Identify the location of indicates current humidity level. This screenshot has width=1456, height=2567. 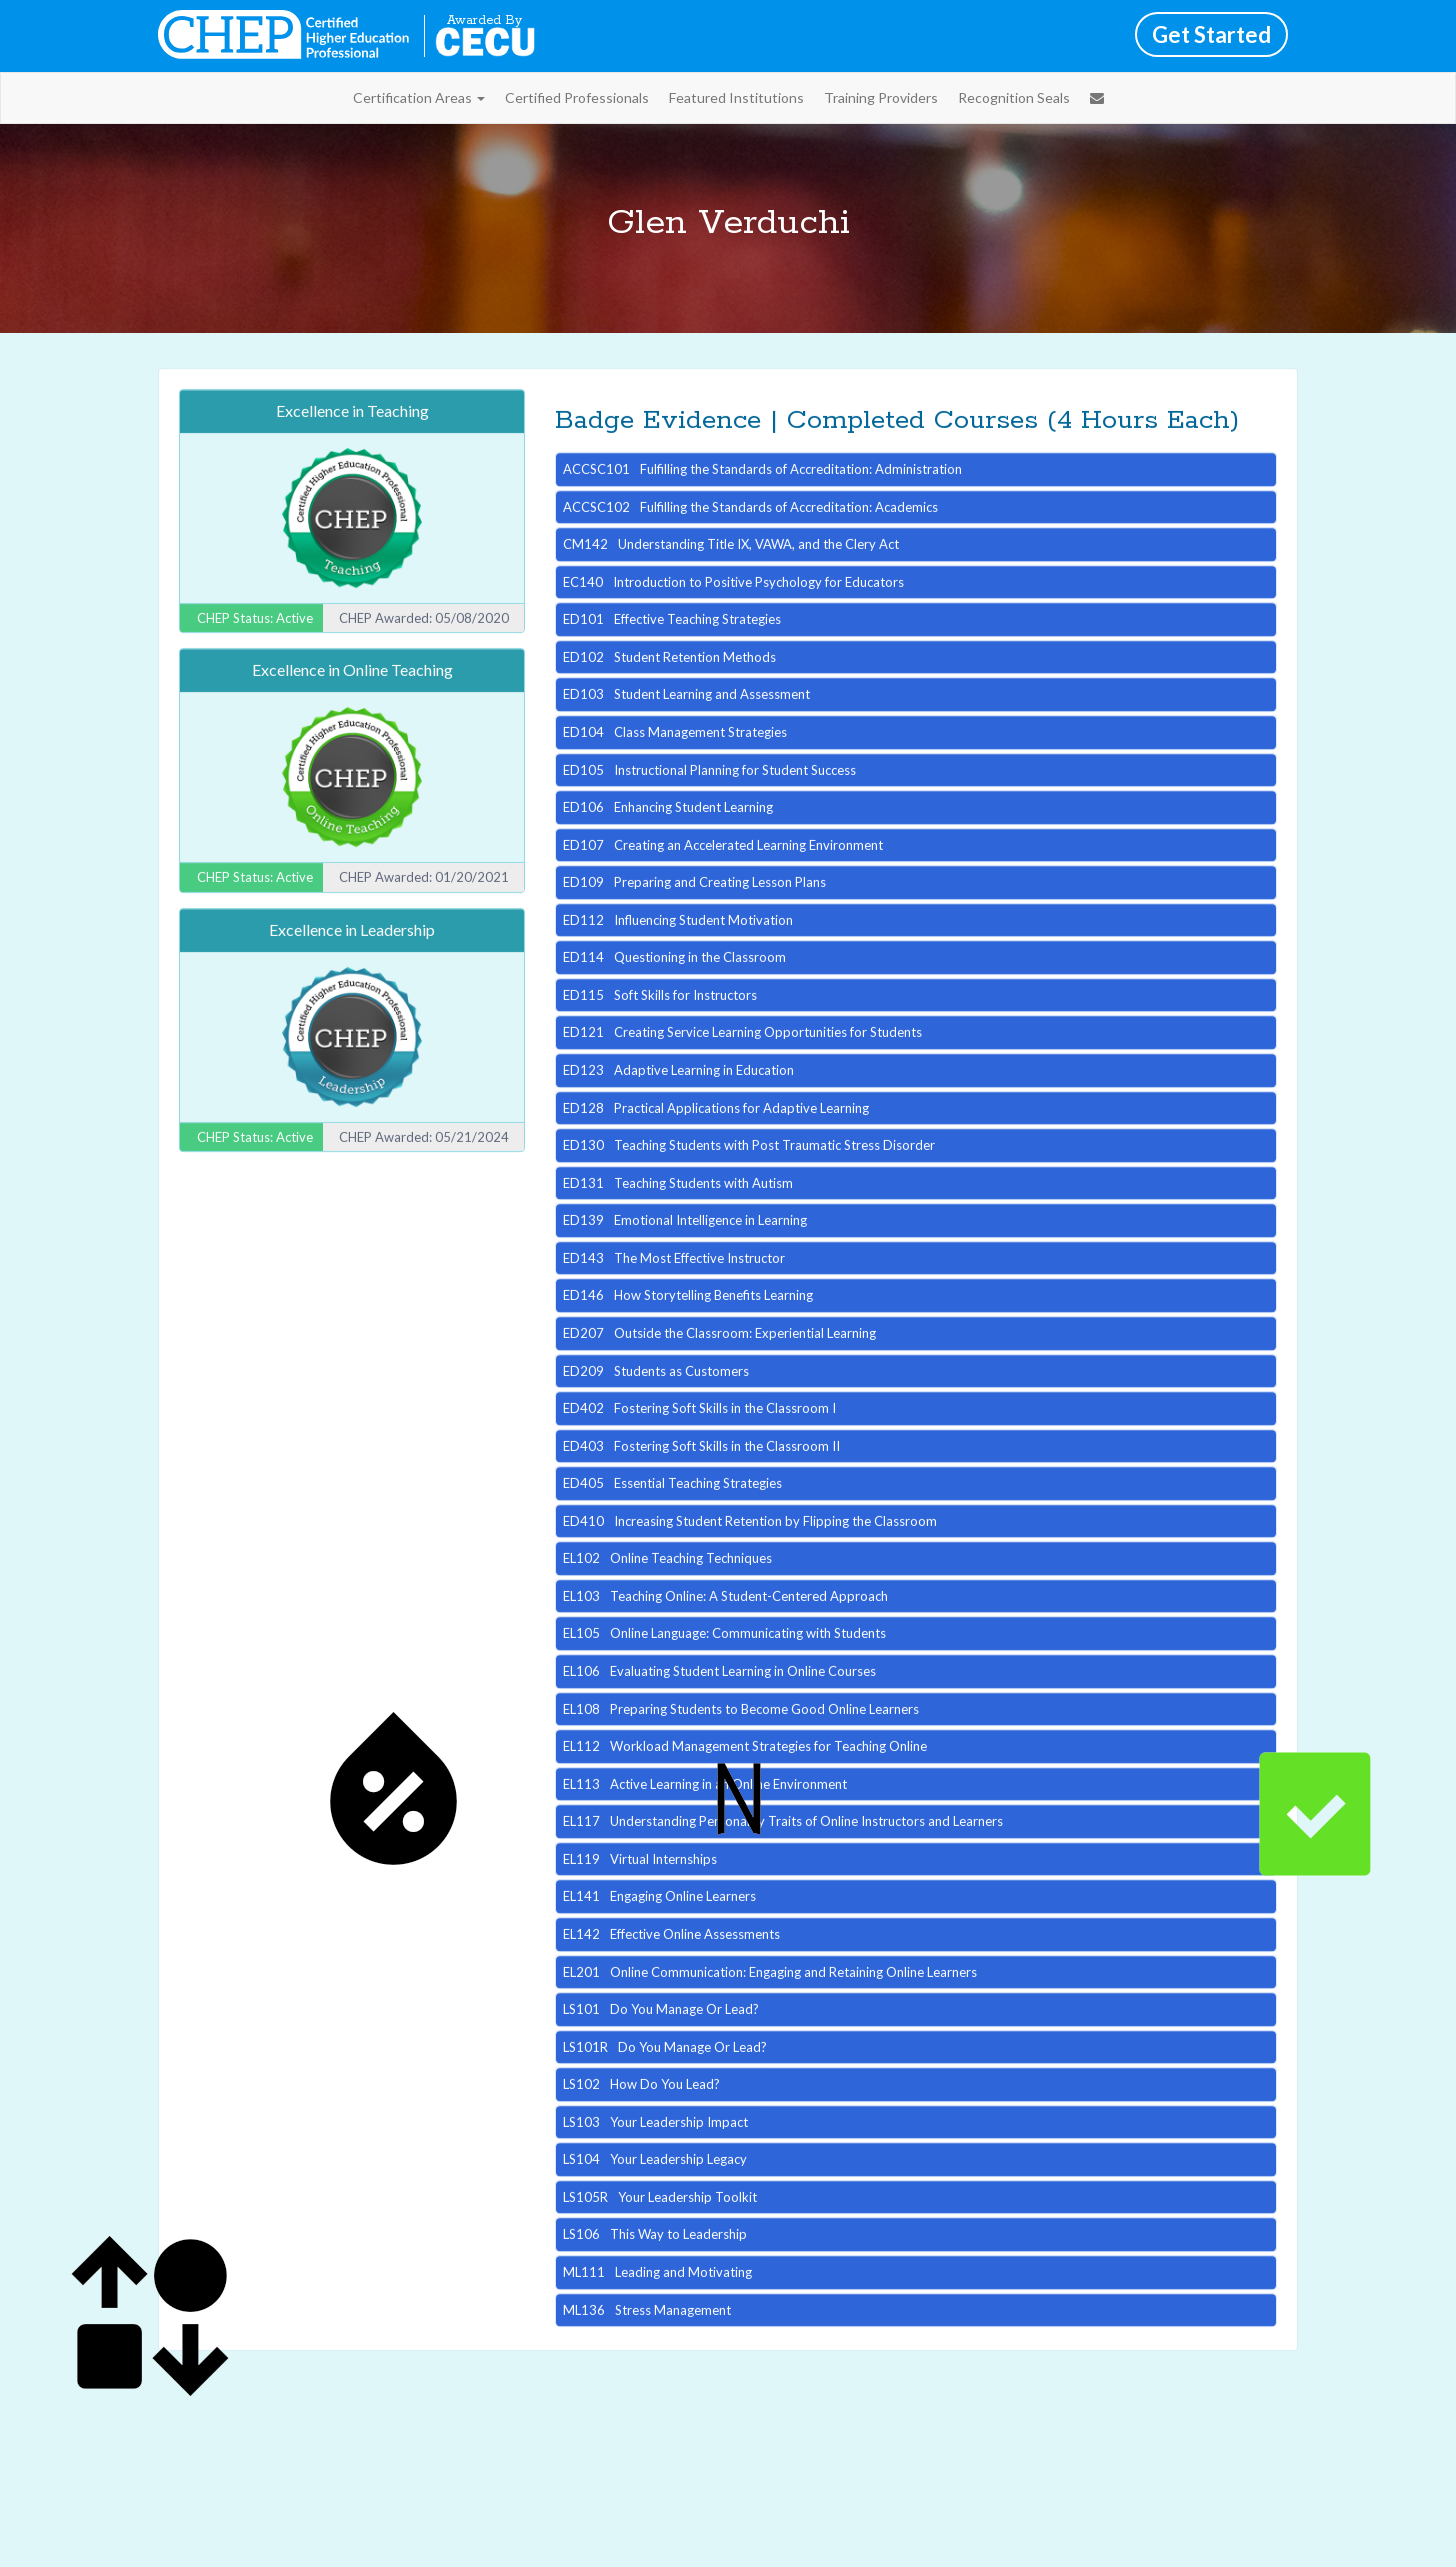
(393, 1794).